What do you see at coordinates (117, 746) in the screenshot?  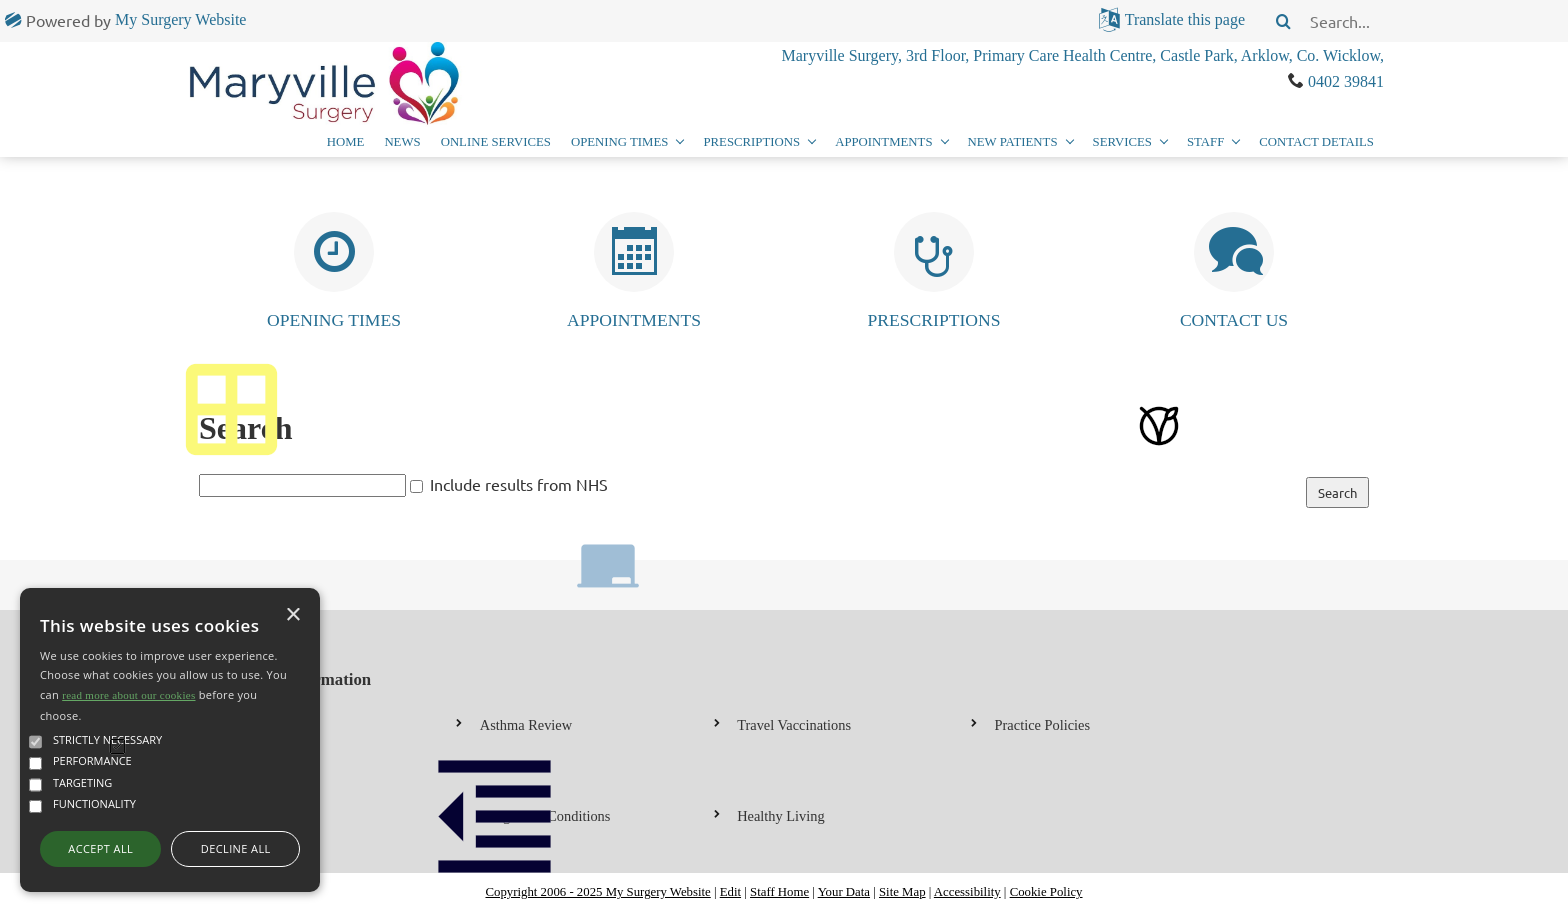 I see `select or confirm an option` at bounding box center [117, 746].